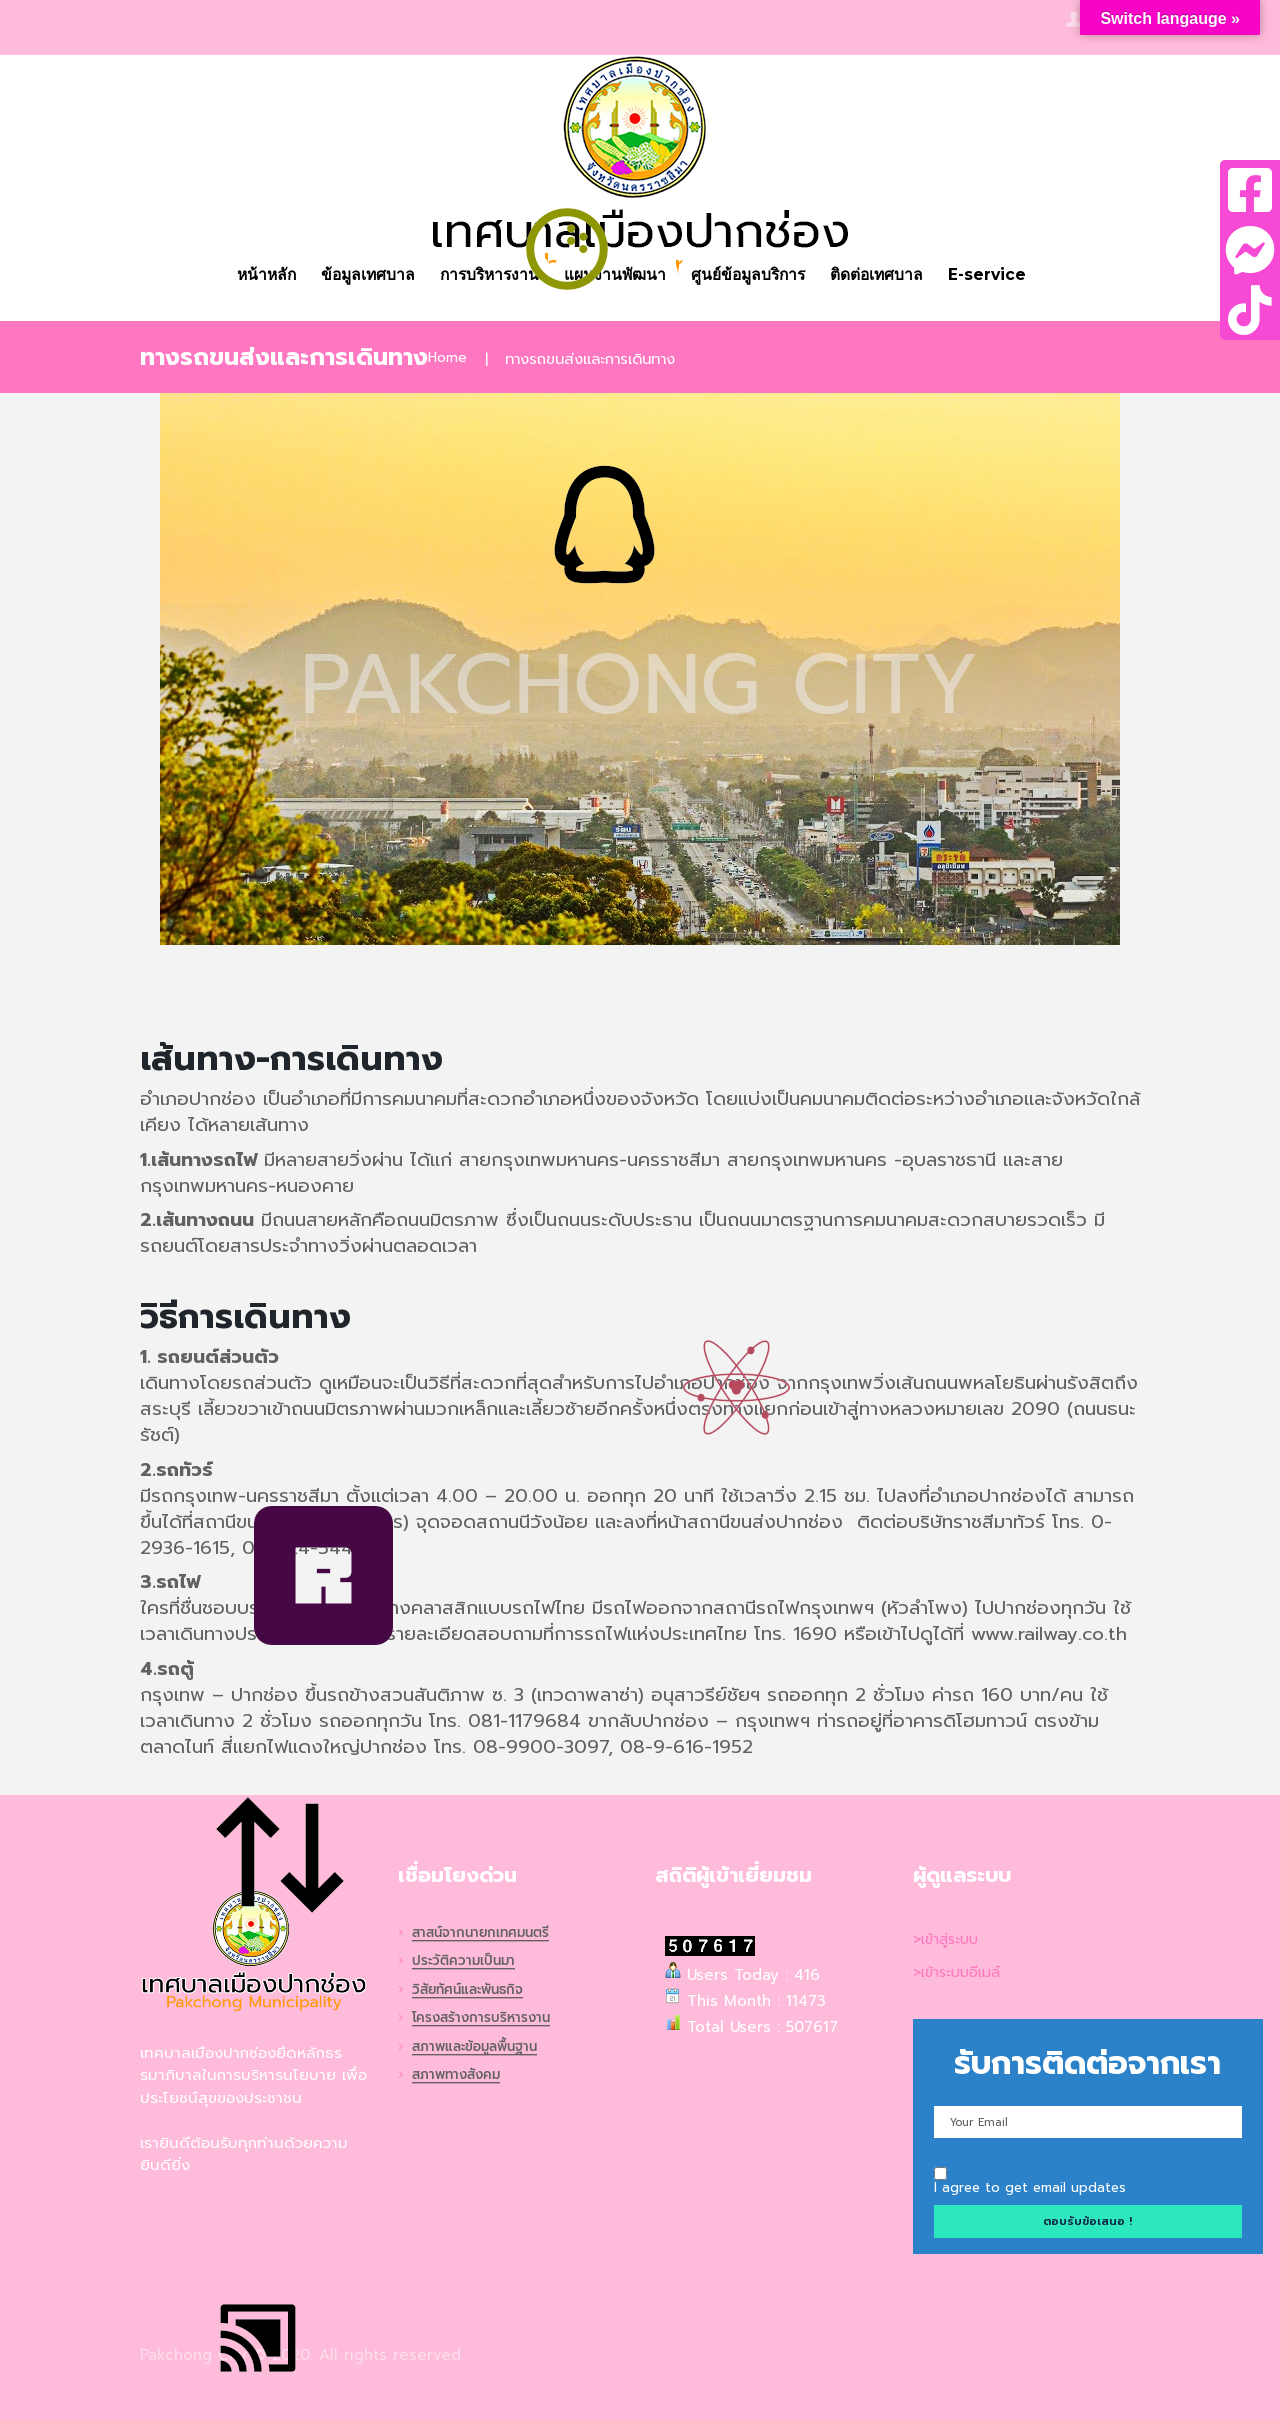 The image size is (1280, 2420). I want to click on neutralinojs framework logo, so click(736, 1387).